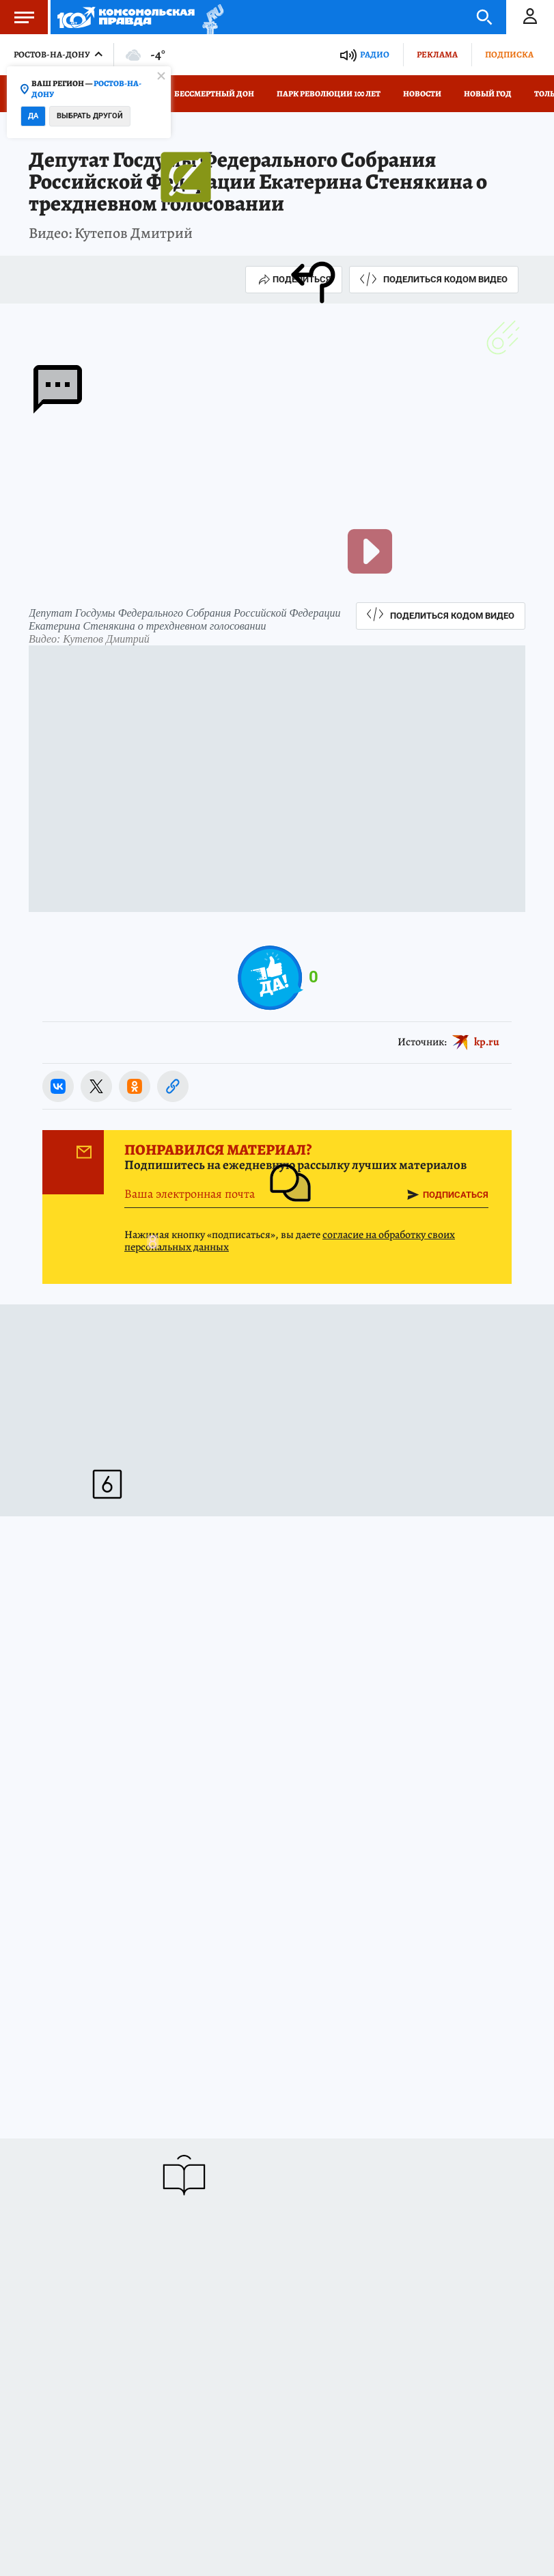  Describe the element at coordinates (152, 1242) in the screenshot. I see `indicates the number eight in a sequence or list` at that location.